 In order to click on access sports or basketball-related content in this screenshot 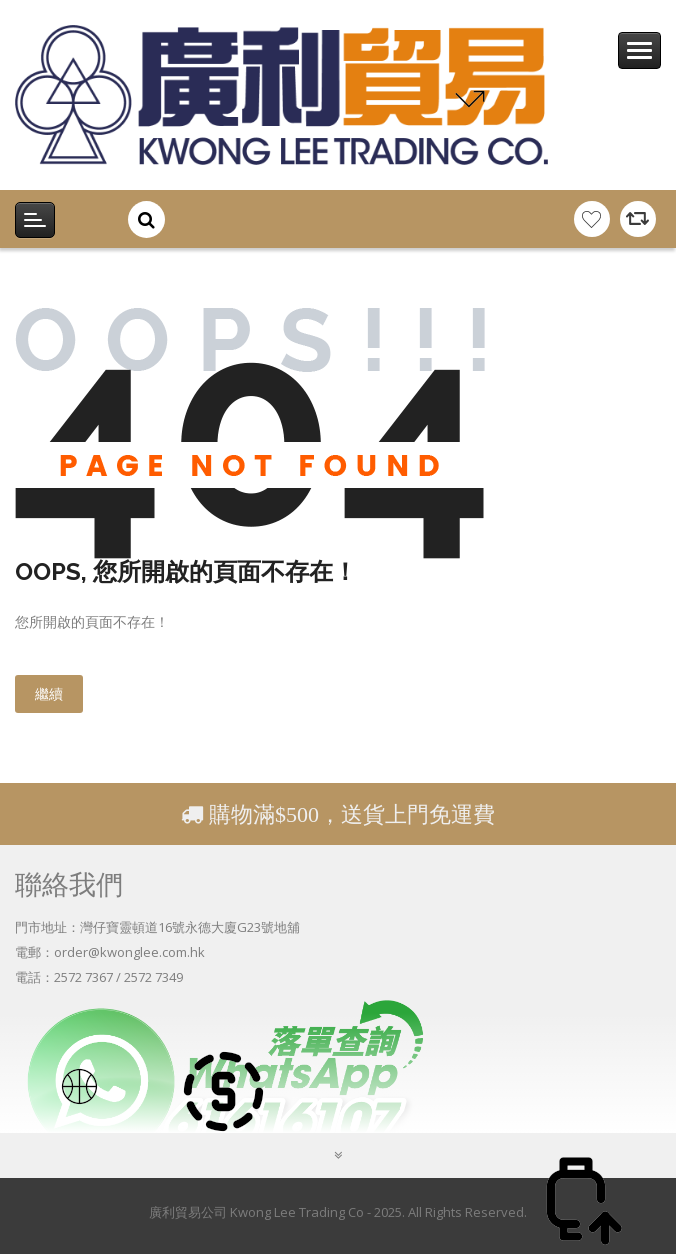, I will do `click(79, 1086)`.